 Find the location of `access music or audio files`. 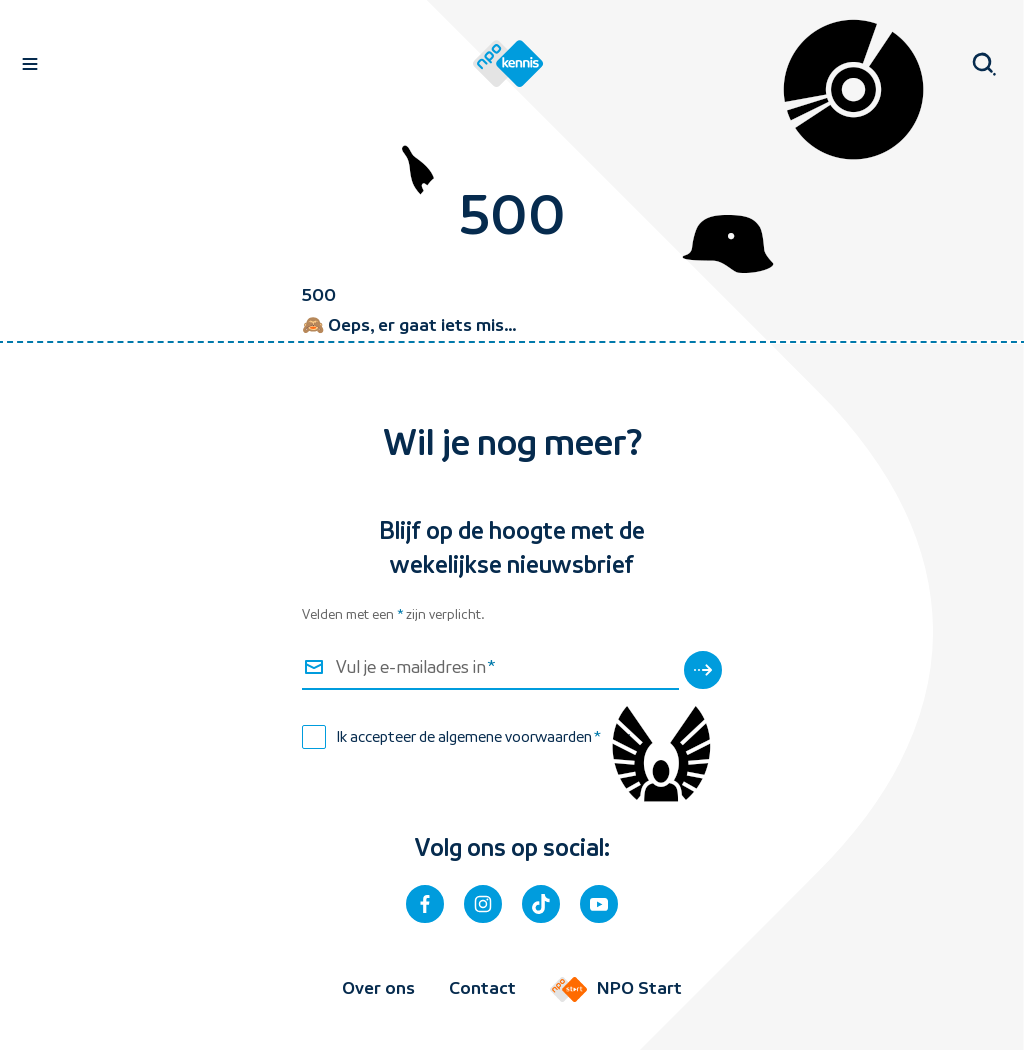

access music or audio files is located at coordinates (853, 89).